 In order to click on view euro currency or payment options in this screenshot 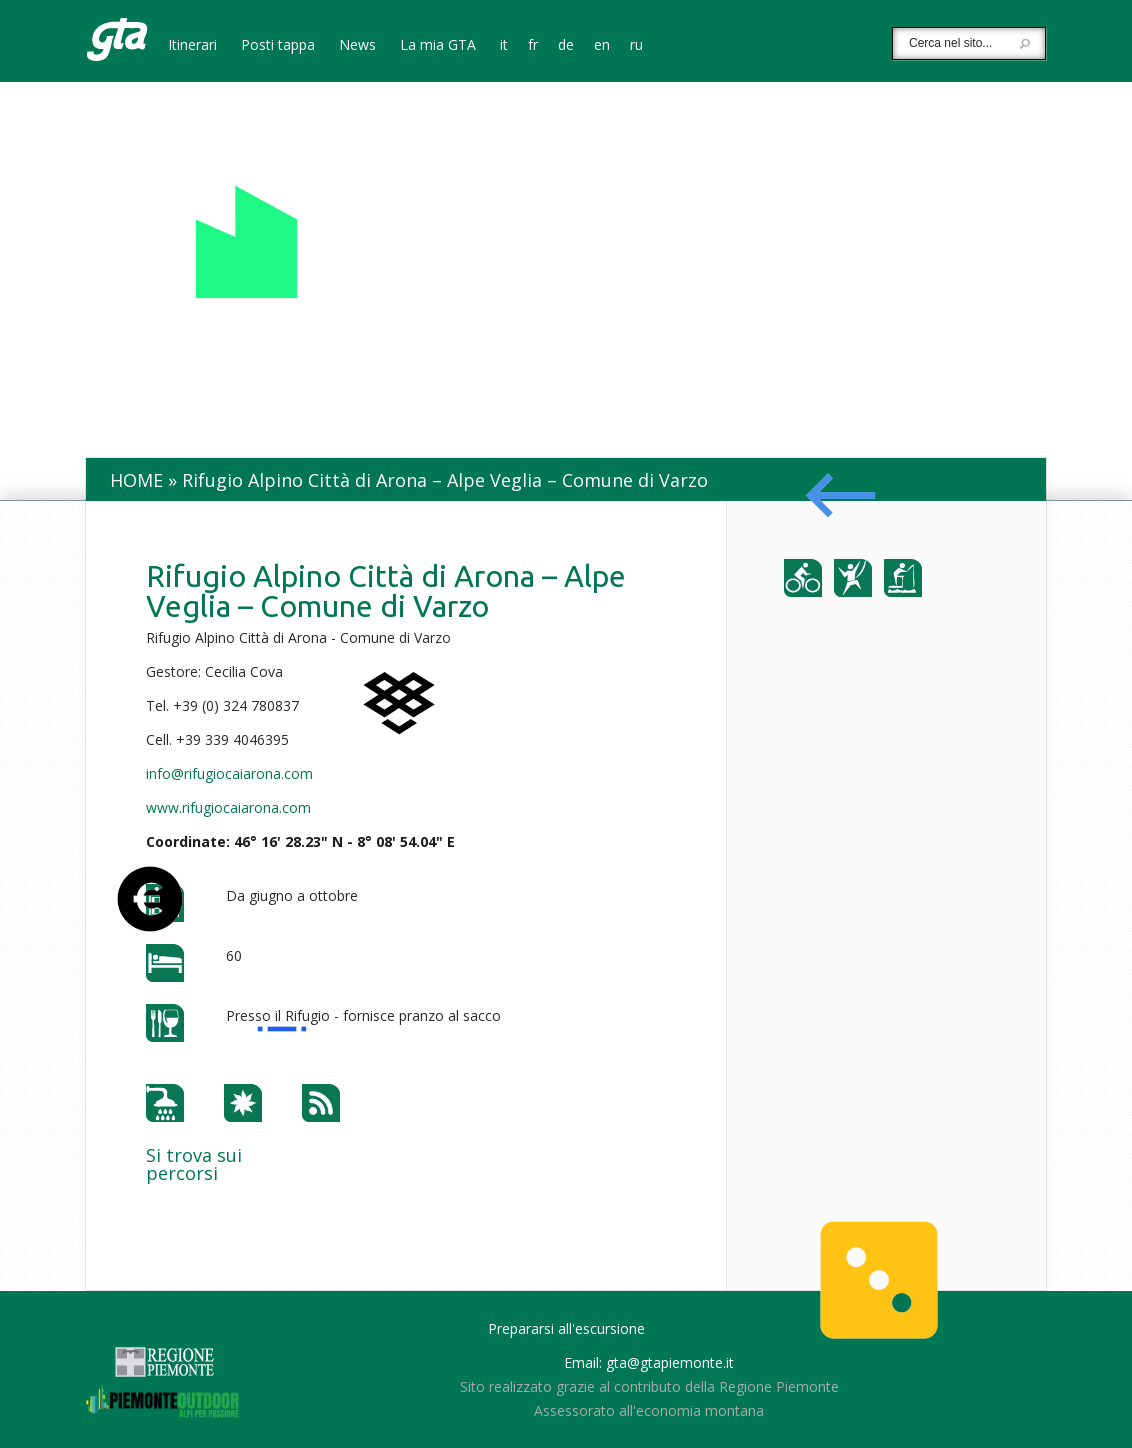, I will do `click(150, 899)`.